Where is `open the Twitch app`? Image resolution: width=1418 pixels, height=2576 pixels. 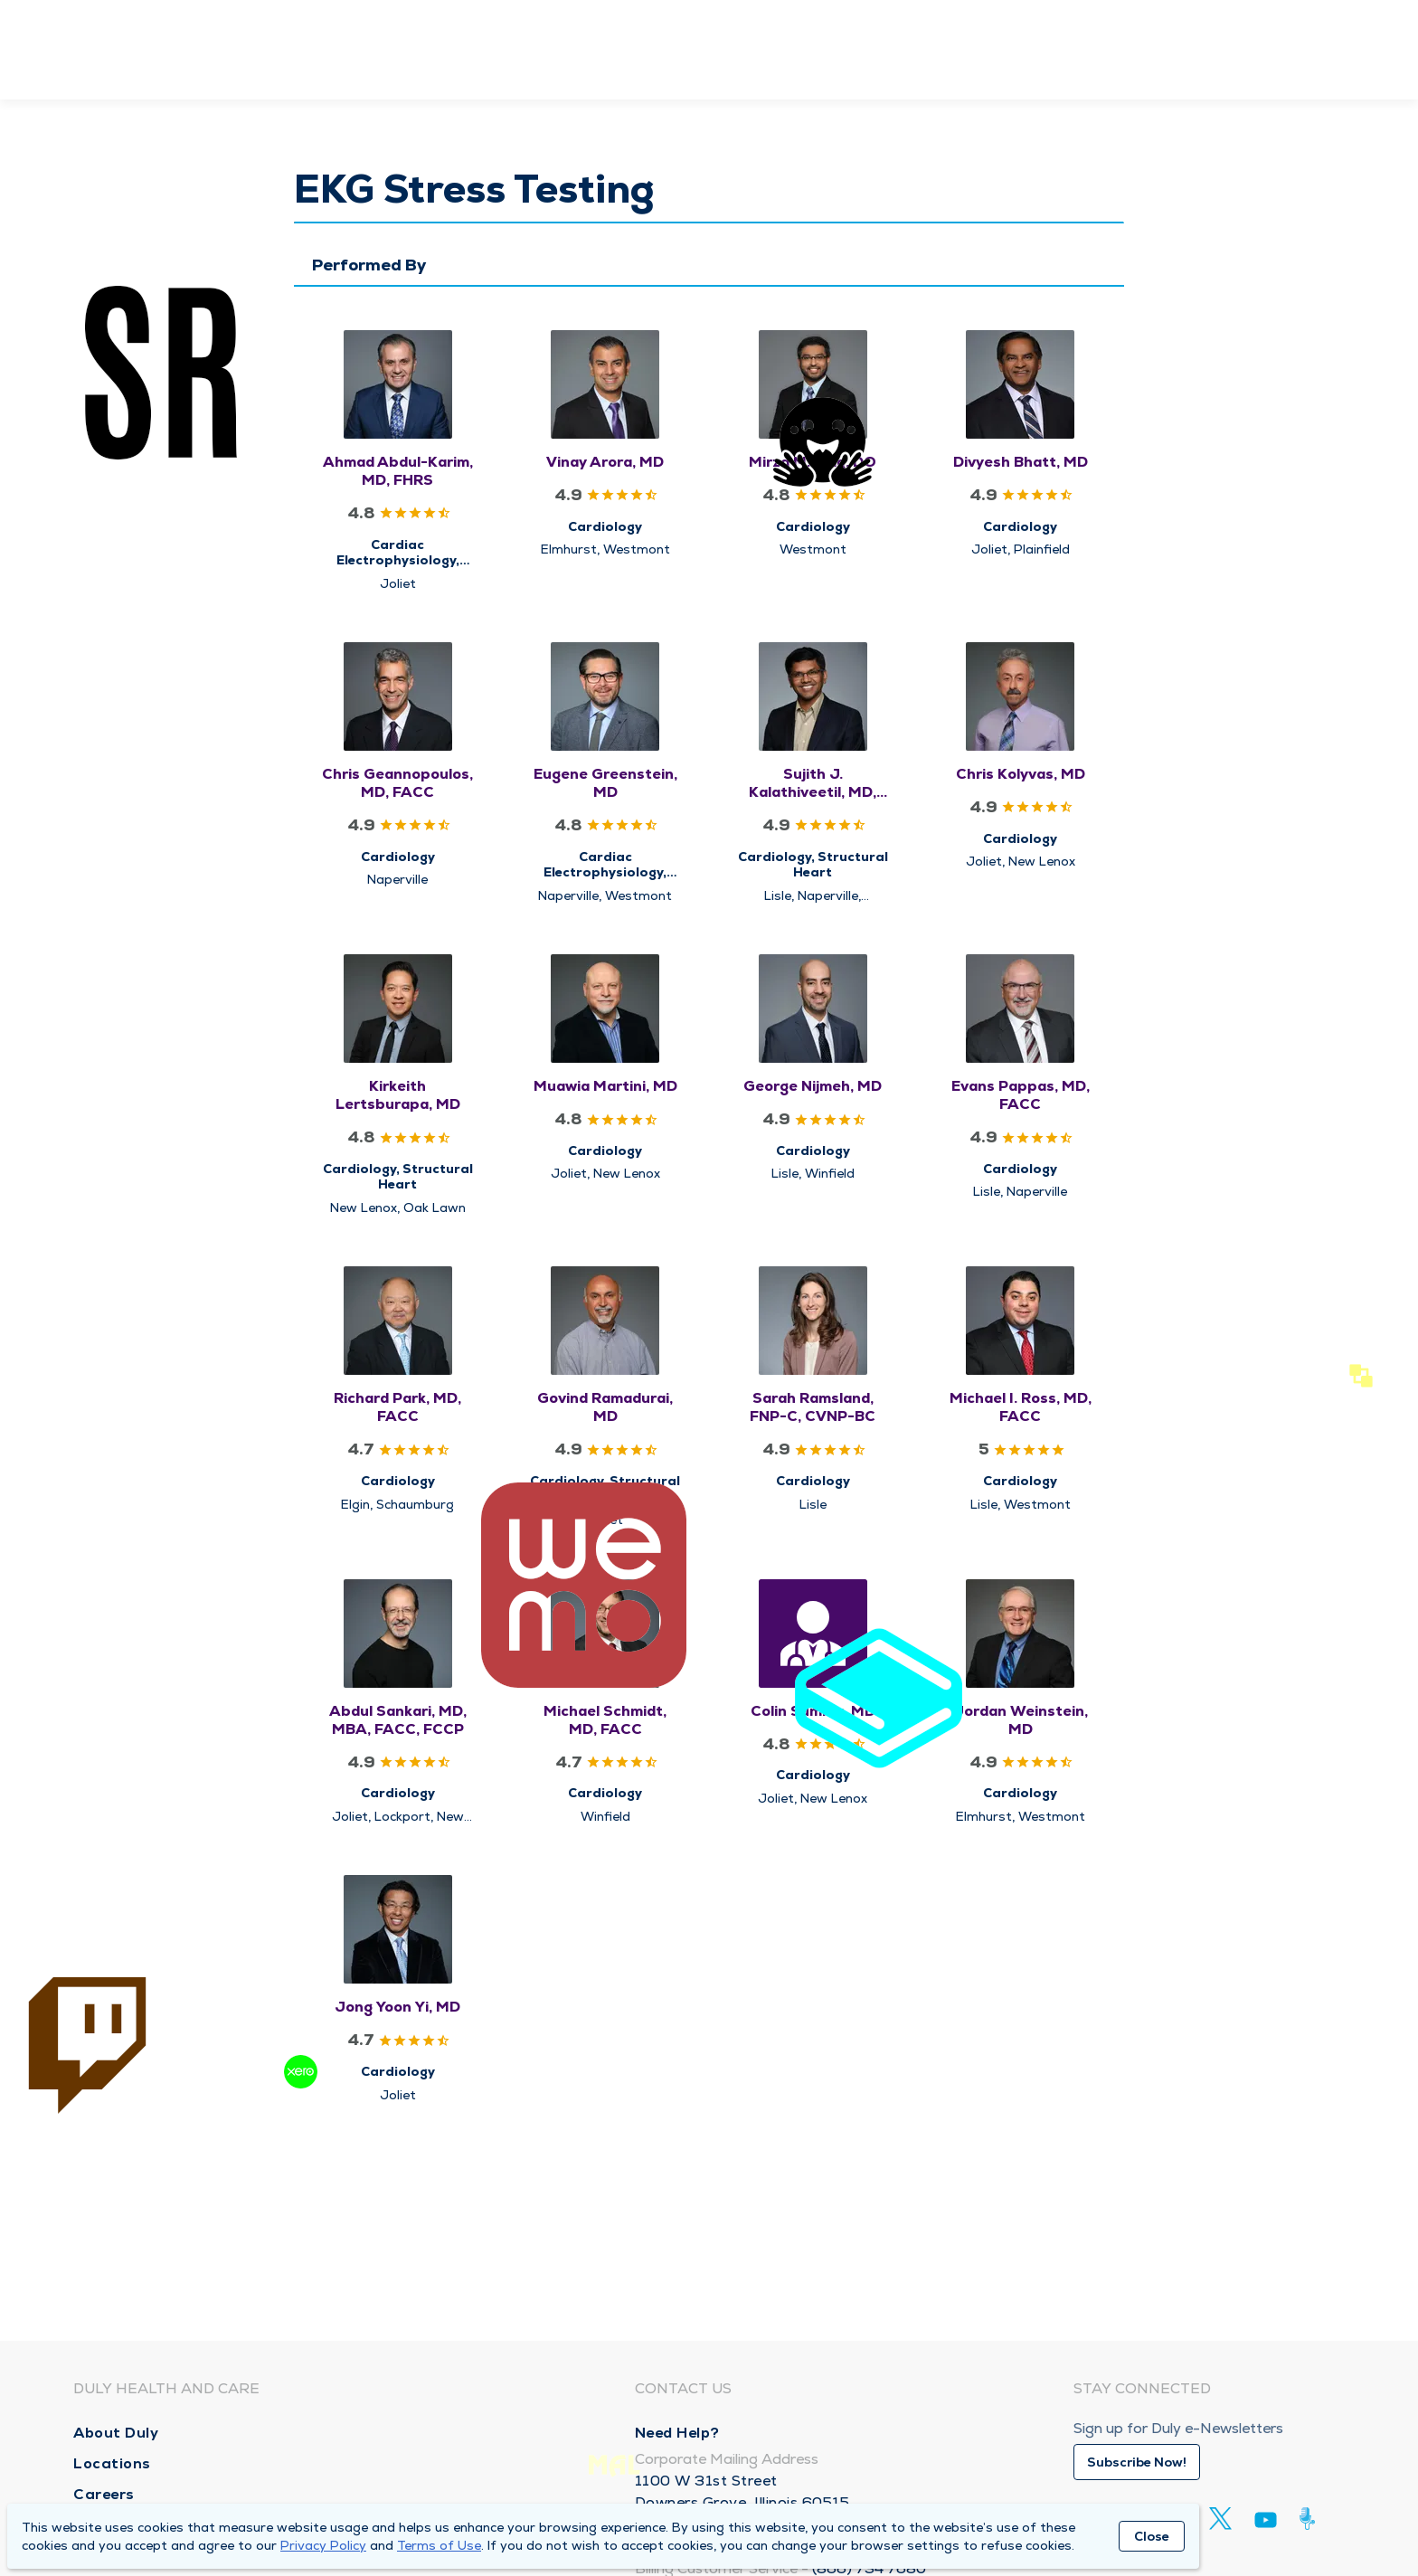 open the Twitch app is located at coordinates (87, 2045).